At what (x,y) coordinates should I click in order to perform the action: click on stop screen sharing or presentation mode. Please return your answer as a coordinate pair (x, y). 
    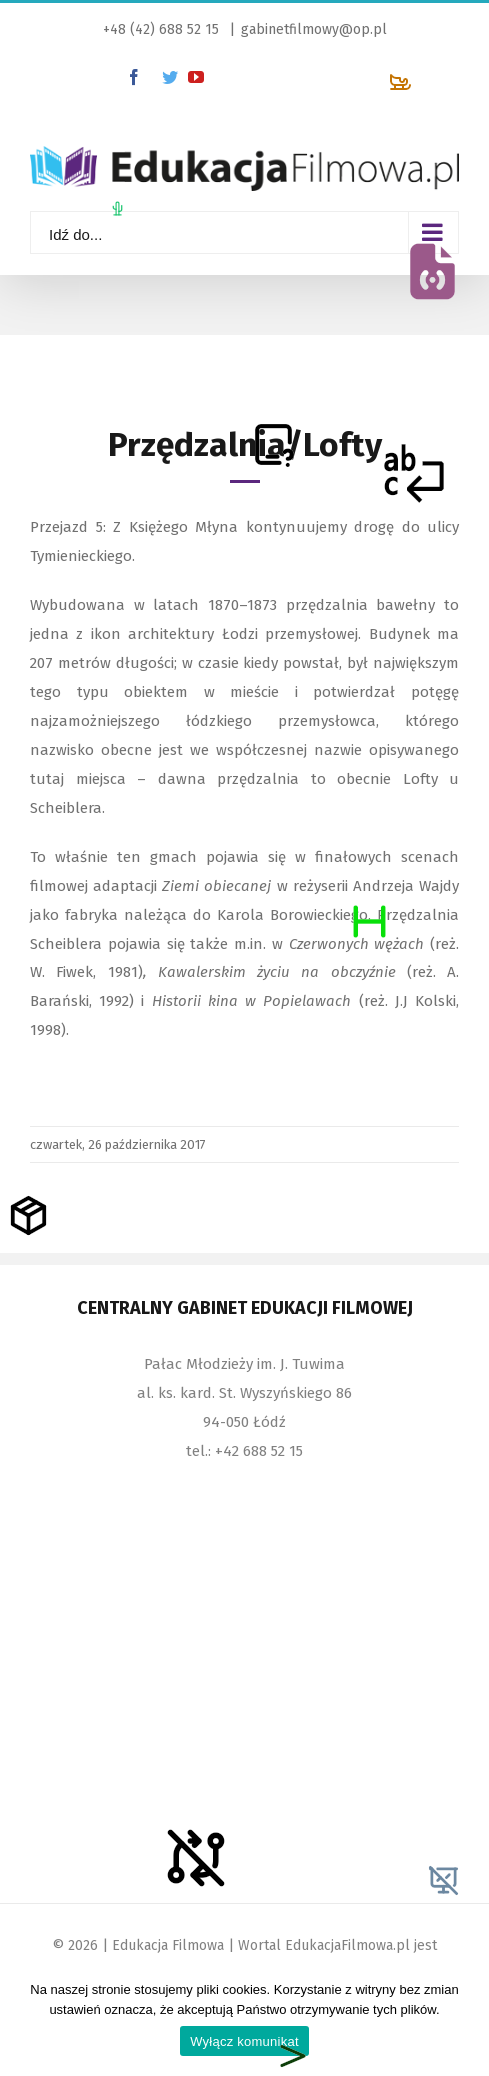
    Looking at the image, I should click on (443, 1880).